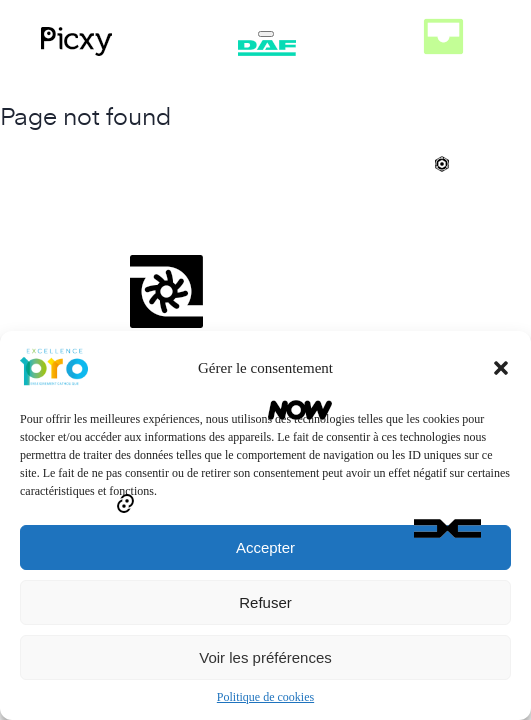 Image resolution: width=531 pixels, height=720 pixels. What do you see at coordinates (267, 48) in the screenshot?
I see `DAF Trucks company logo` at bounding box center [267, 48].